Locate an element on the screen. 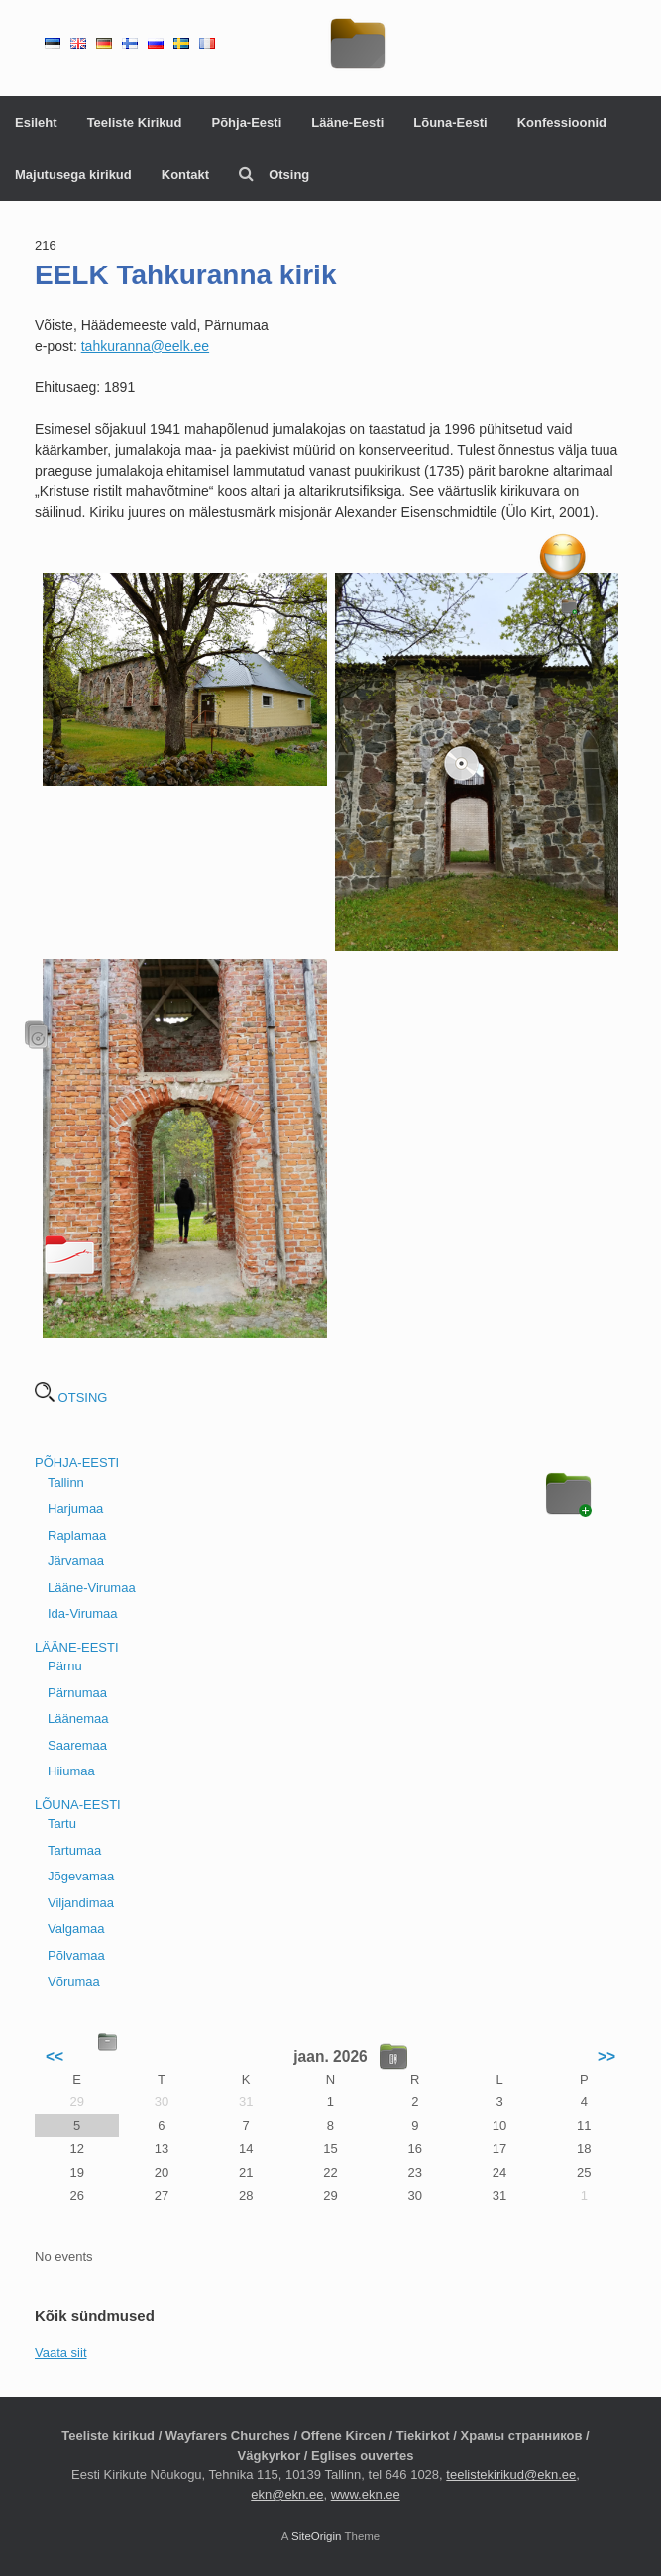  access DVD-RW drive or disc is located at coordinates (461, 763).